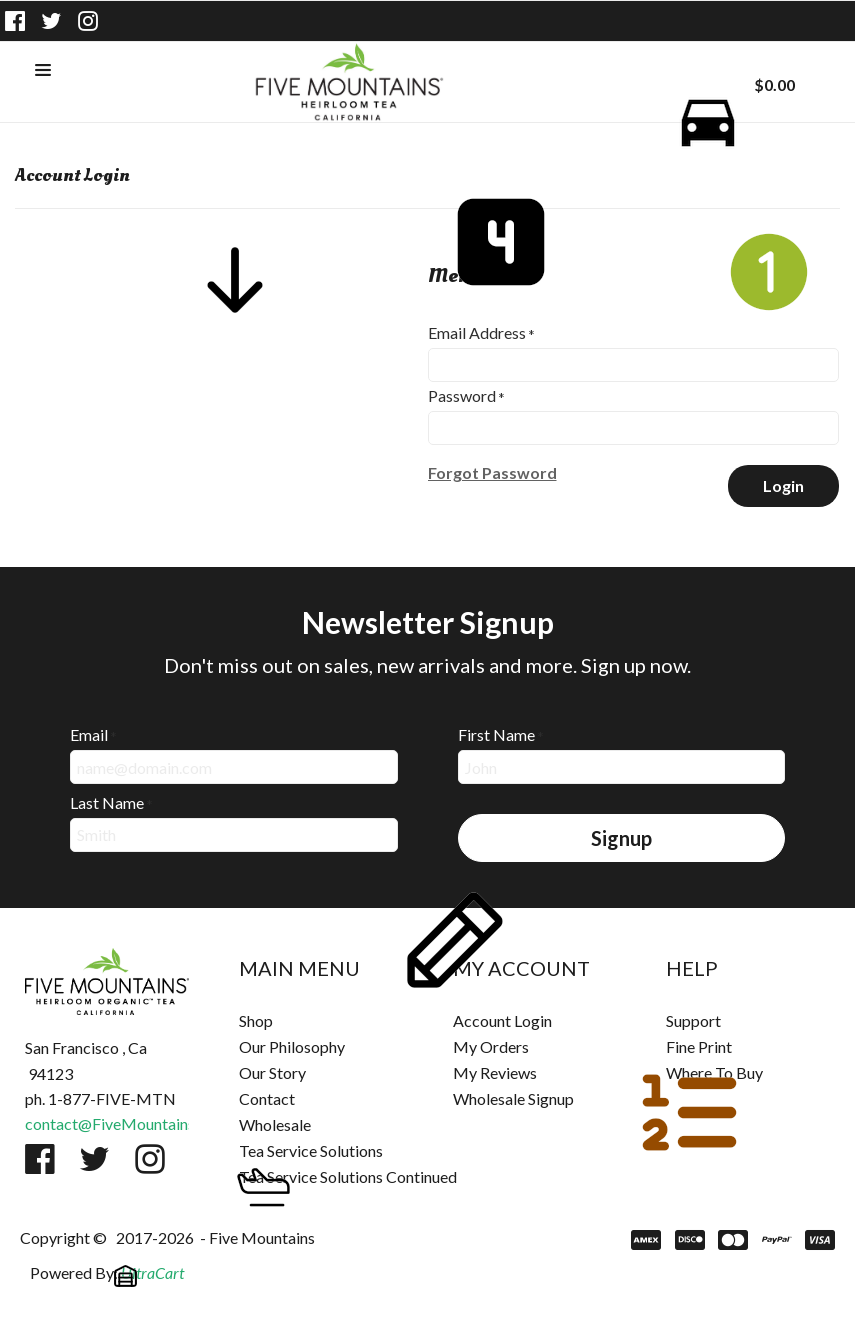  What do you see at coordinates (235, 280) in the screenshot?
I see `scroll down or view more content` at bounding box center [235, 280].